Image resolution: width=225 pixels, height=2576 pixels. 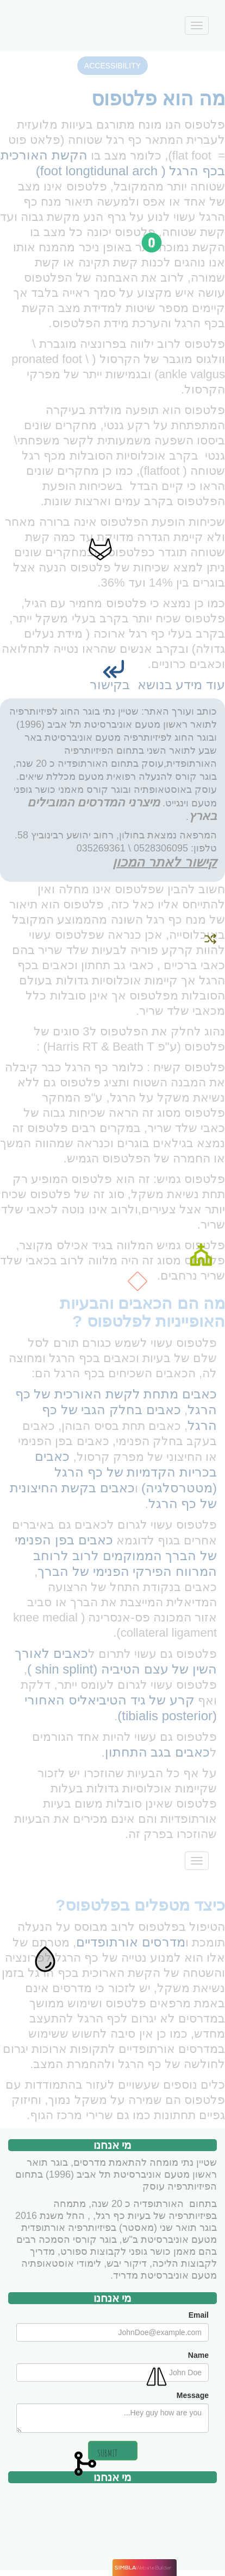 I want to click on flip image horizontally, so click(x=157, y=2377).